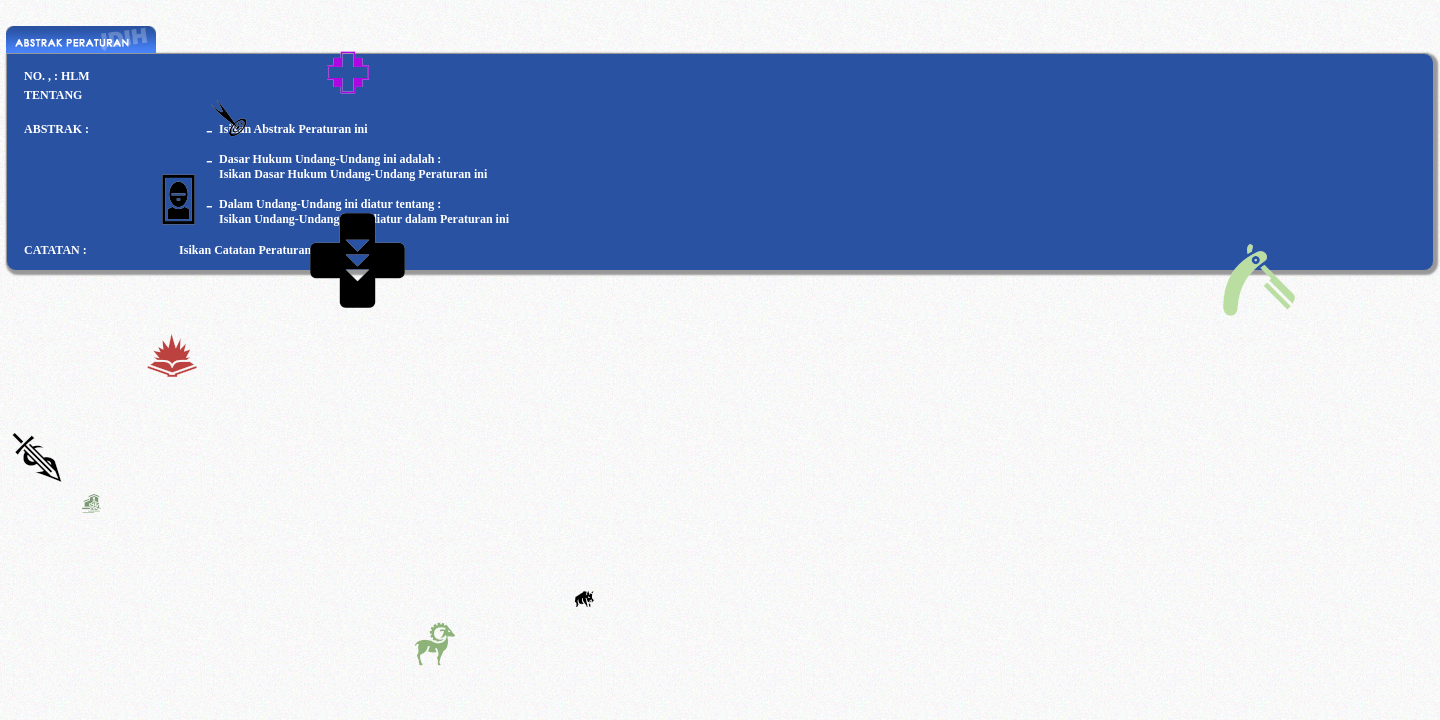 The width and height of the screenshot is (1440, 720). Describe the element at coordinates (584, 598) in the screenshot. I see `select boar character or unit in game` at that location.